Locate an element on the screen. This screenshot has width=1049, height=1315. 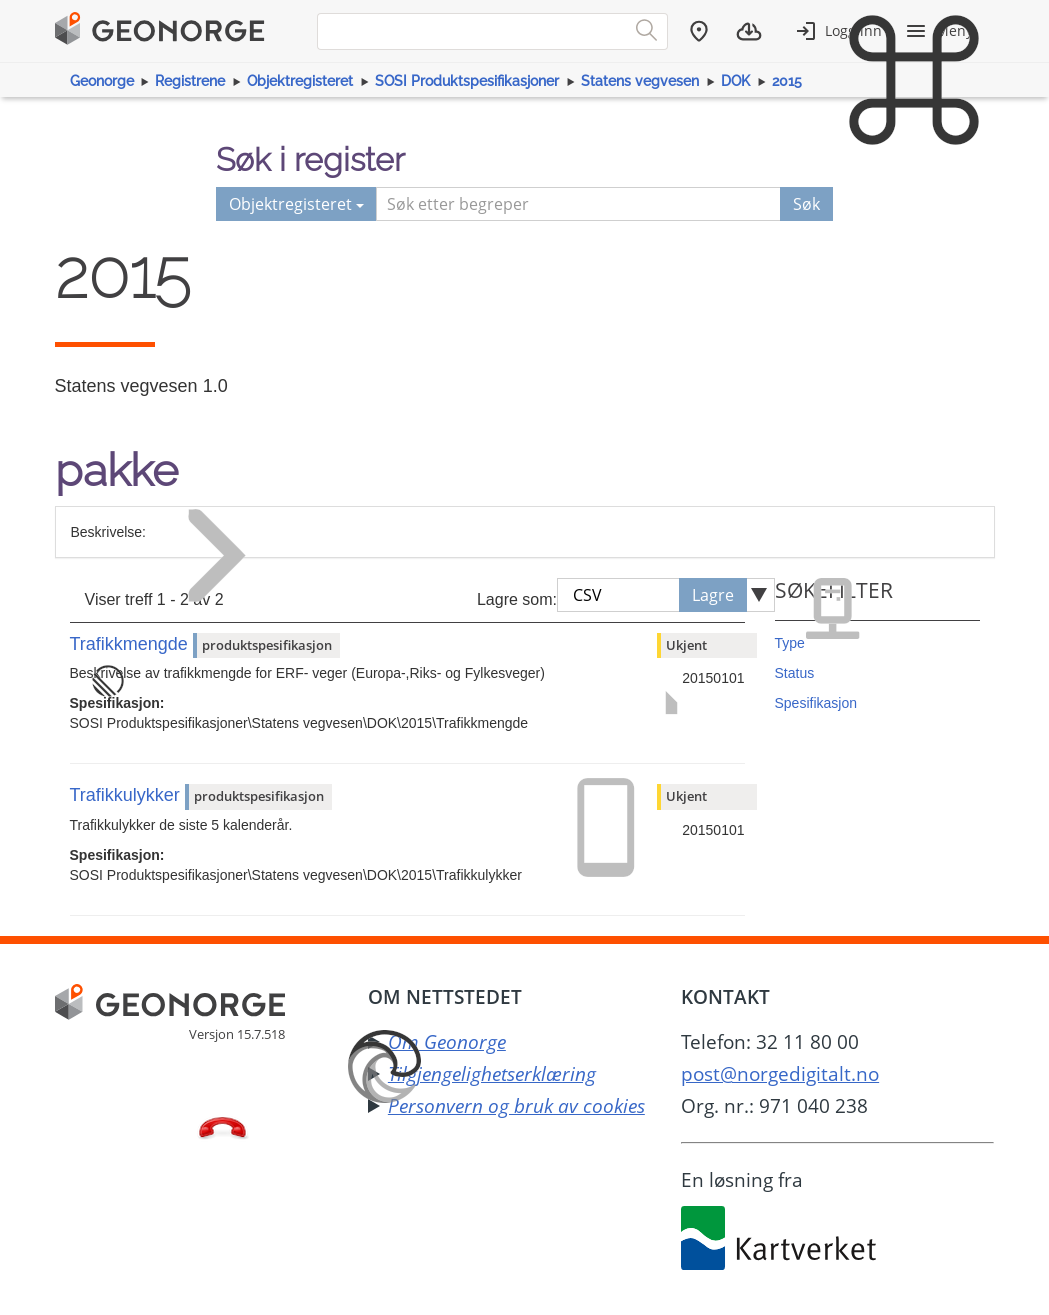
access keyboard shortcut settings is located at coordinates (914, 80).